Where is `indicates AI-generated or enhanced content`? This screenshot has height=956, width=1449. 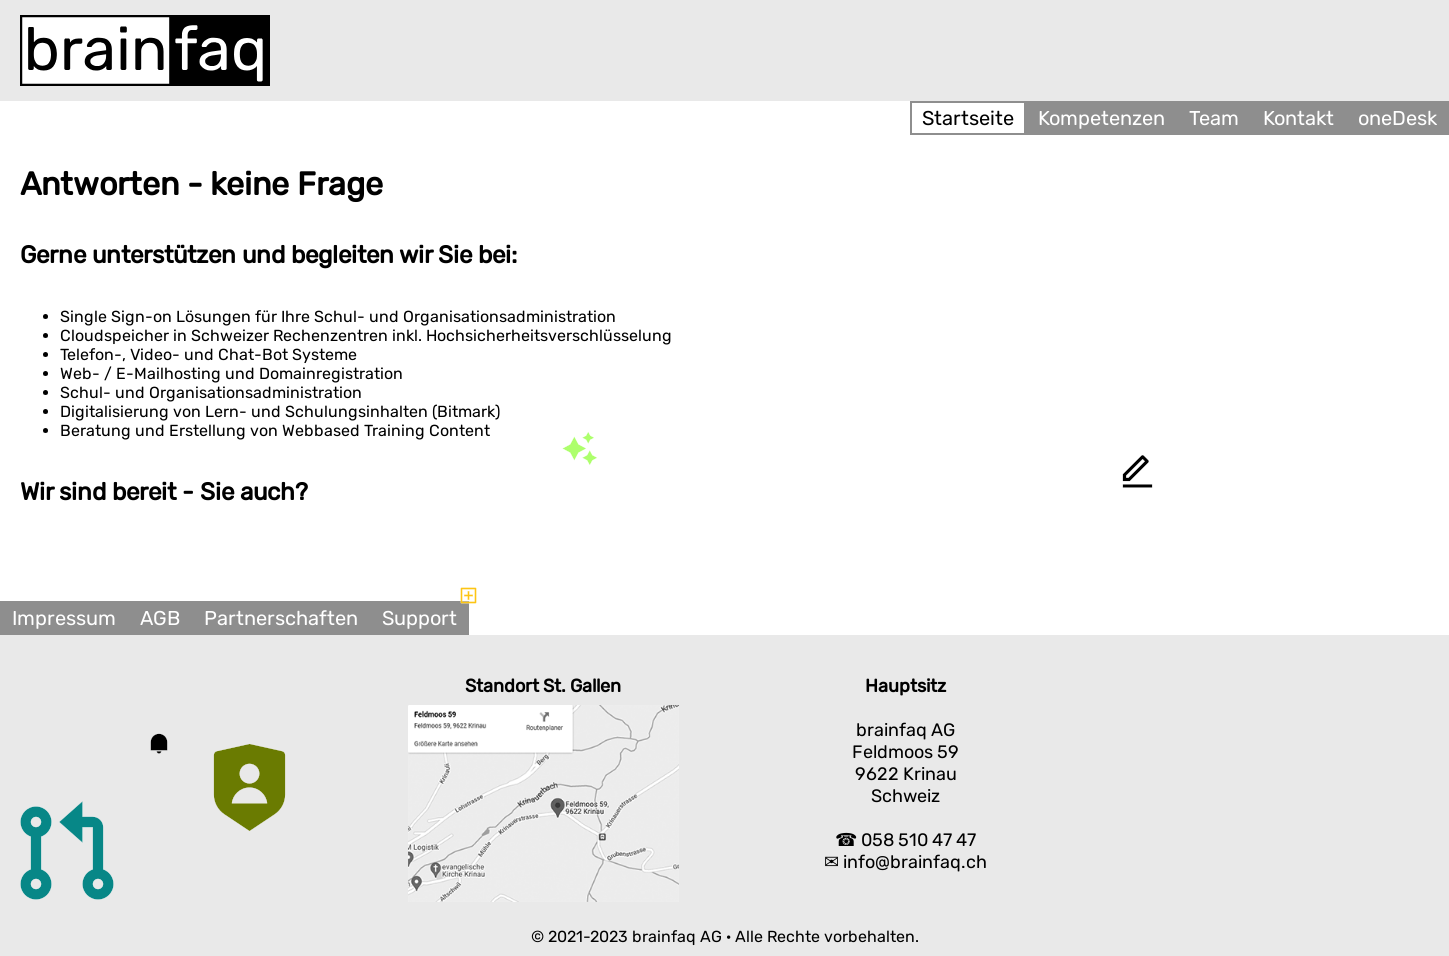 indicates AI-generated or enhanced content is located at coordinates (580, 448).